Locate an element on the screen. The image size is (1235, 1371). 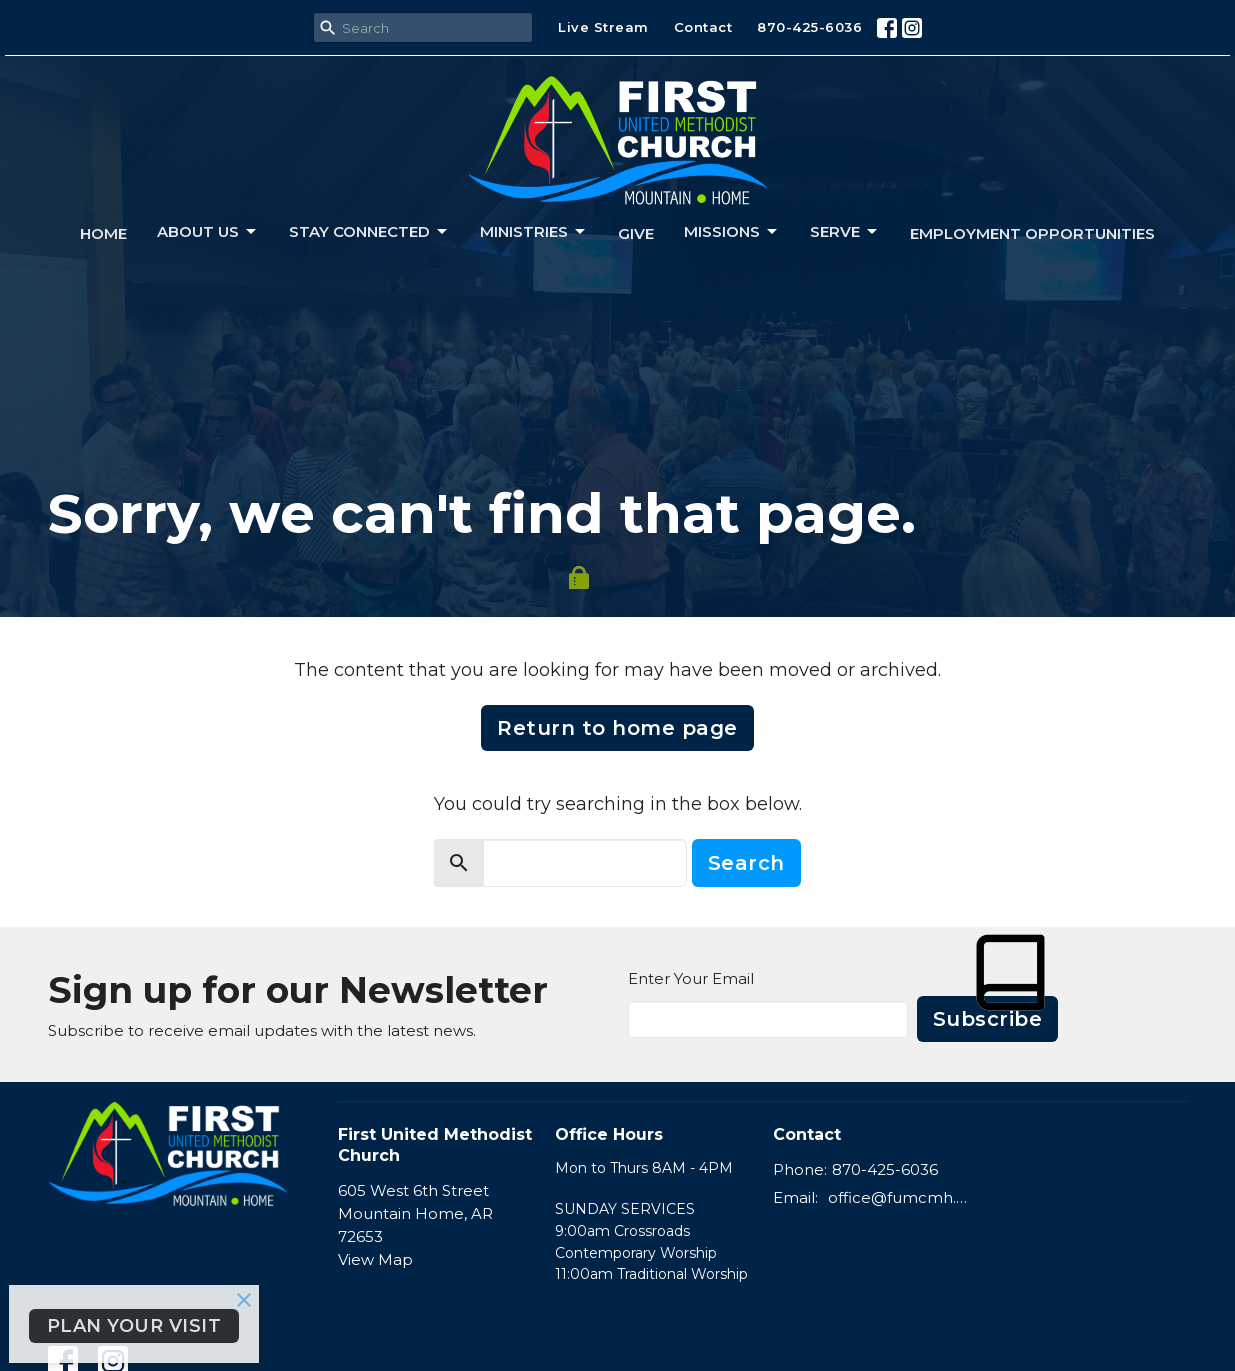
open your library or reading list is located at coordinates (1010, 972).